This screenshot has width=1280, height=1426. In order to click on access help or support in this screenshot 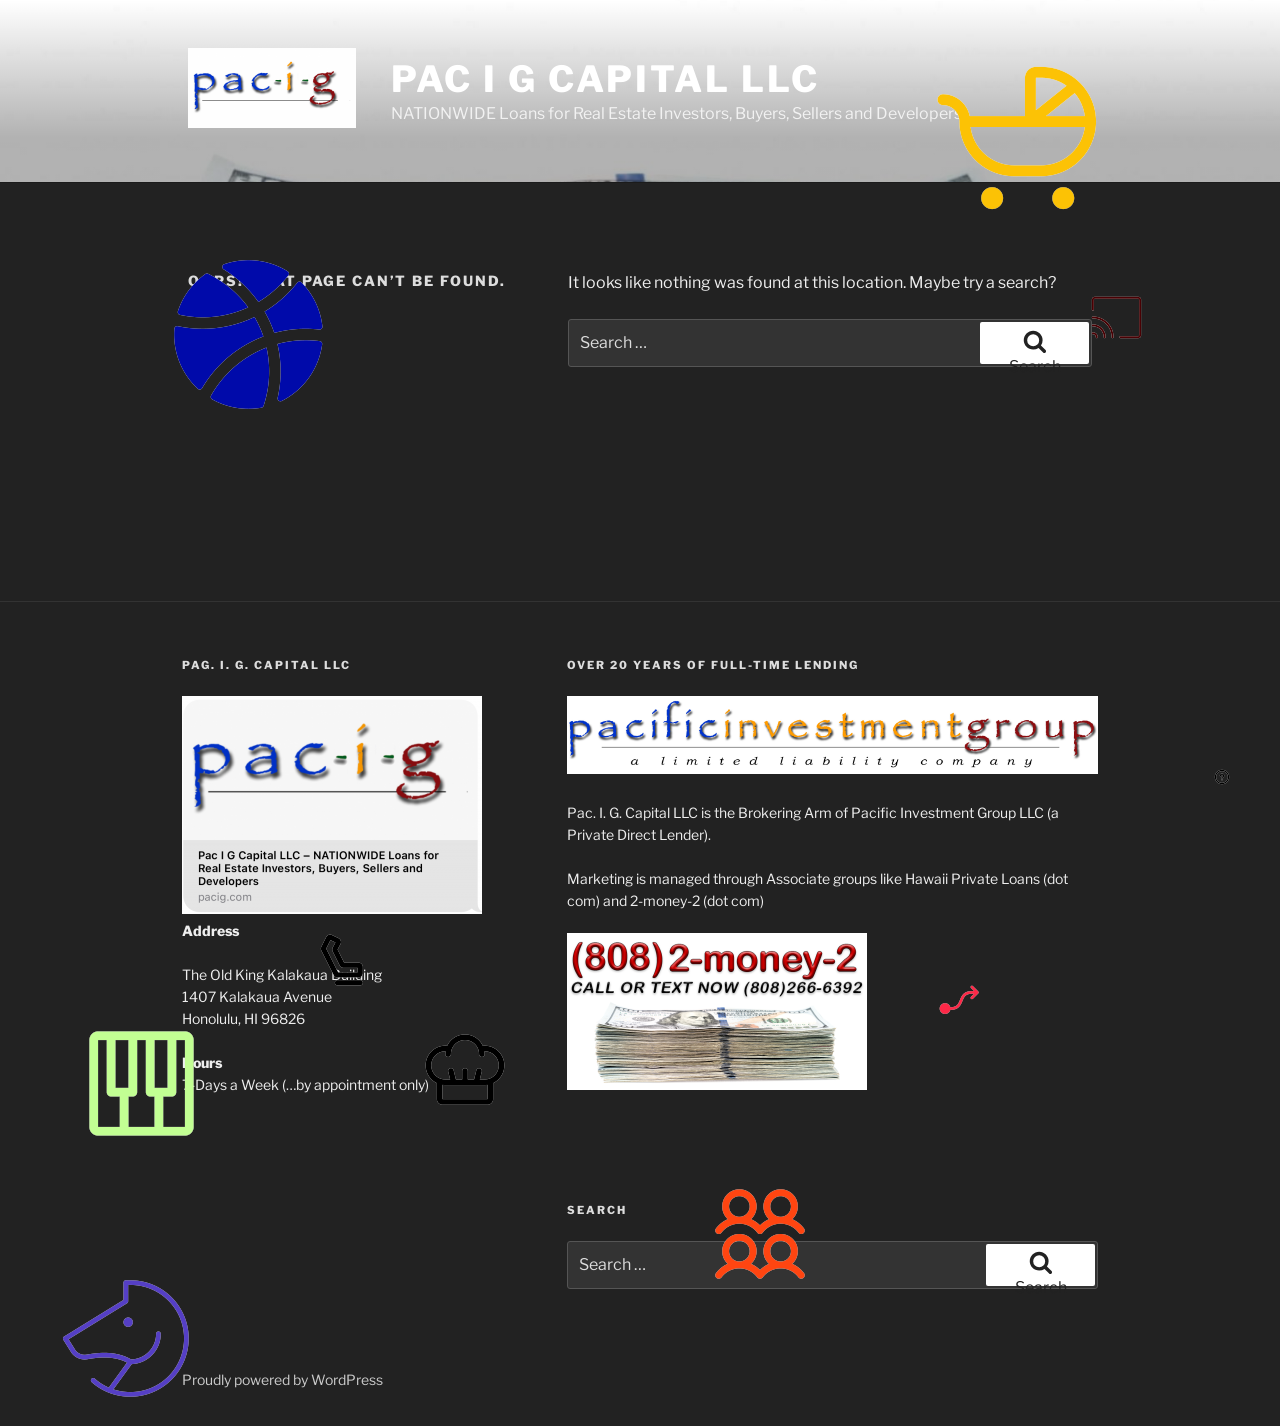, I will do `click(1222, 777)`.